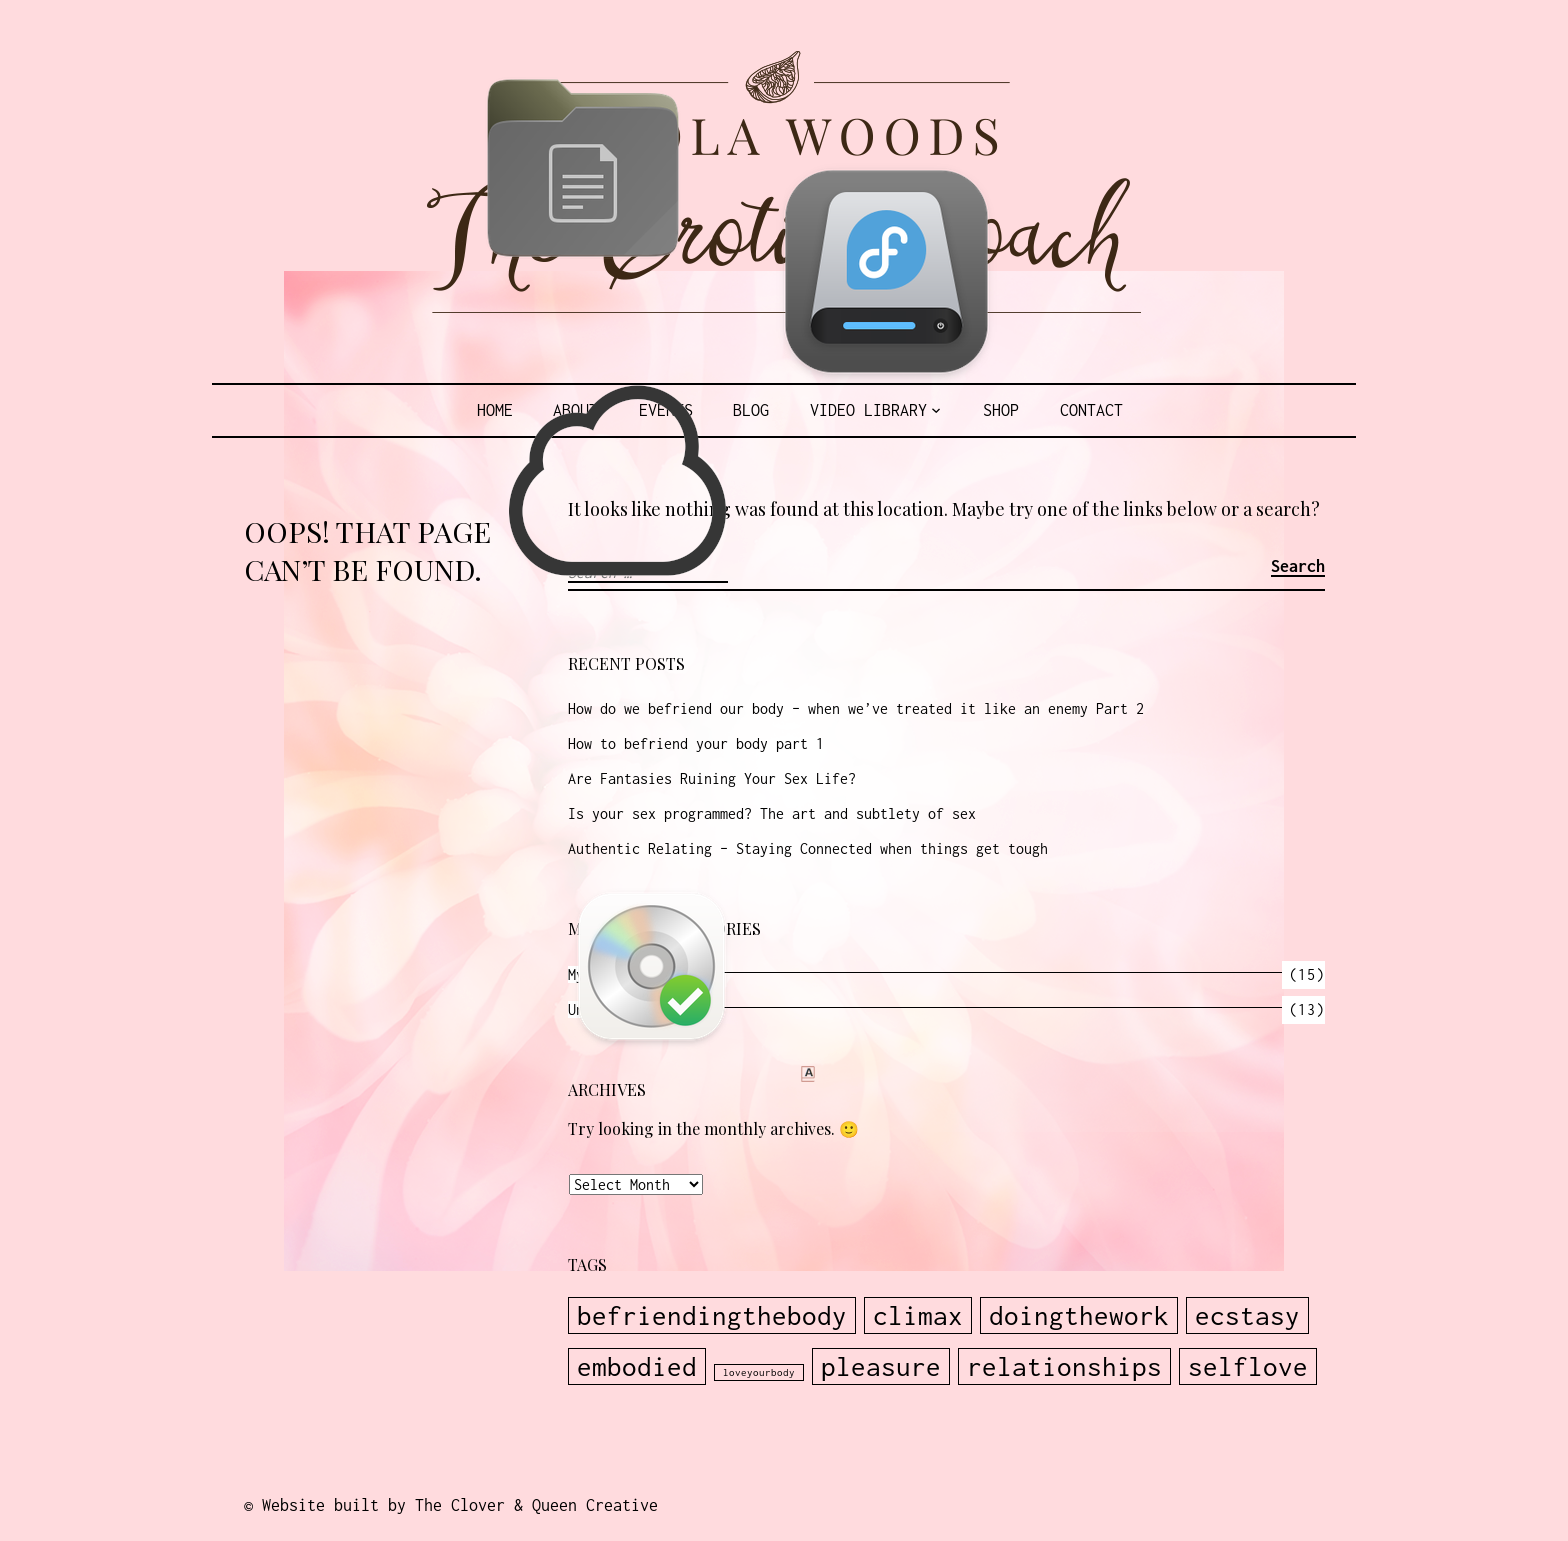 This screenshot has width=1568, height=1541. I want to click on optical drive verified and ready, so click(651, 966).